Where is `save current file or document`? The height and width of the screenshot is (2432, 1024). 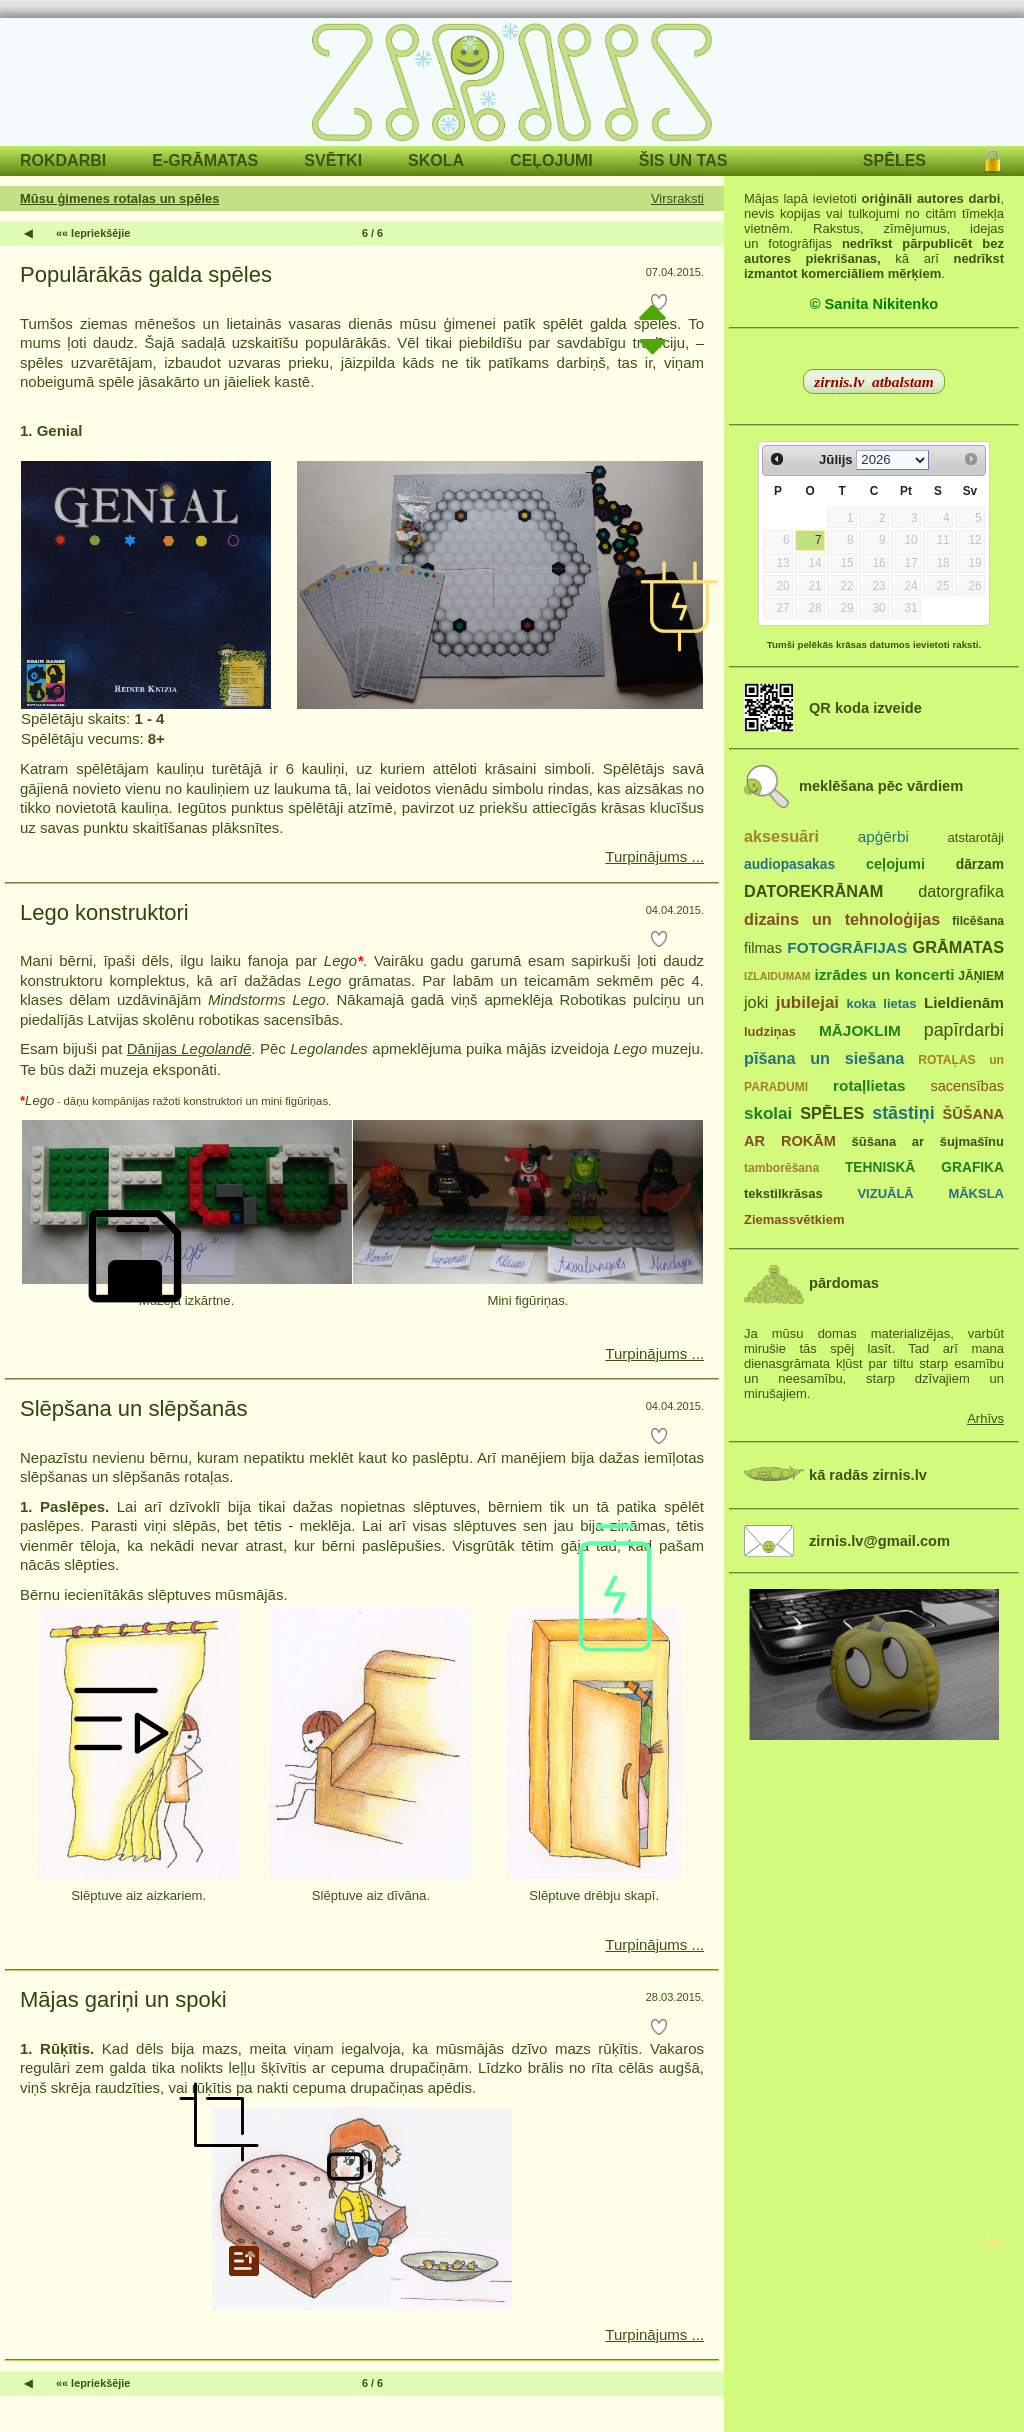
save current file or document is located at coordinates (135, 1256).